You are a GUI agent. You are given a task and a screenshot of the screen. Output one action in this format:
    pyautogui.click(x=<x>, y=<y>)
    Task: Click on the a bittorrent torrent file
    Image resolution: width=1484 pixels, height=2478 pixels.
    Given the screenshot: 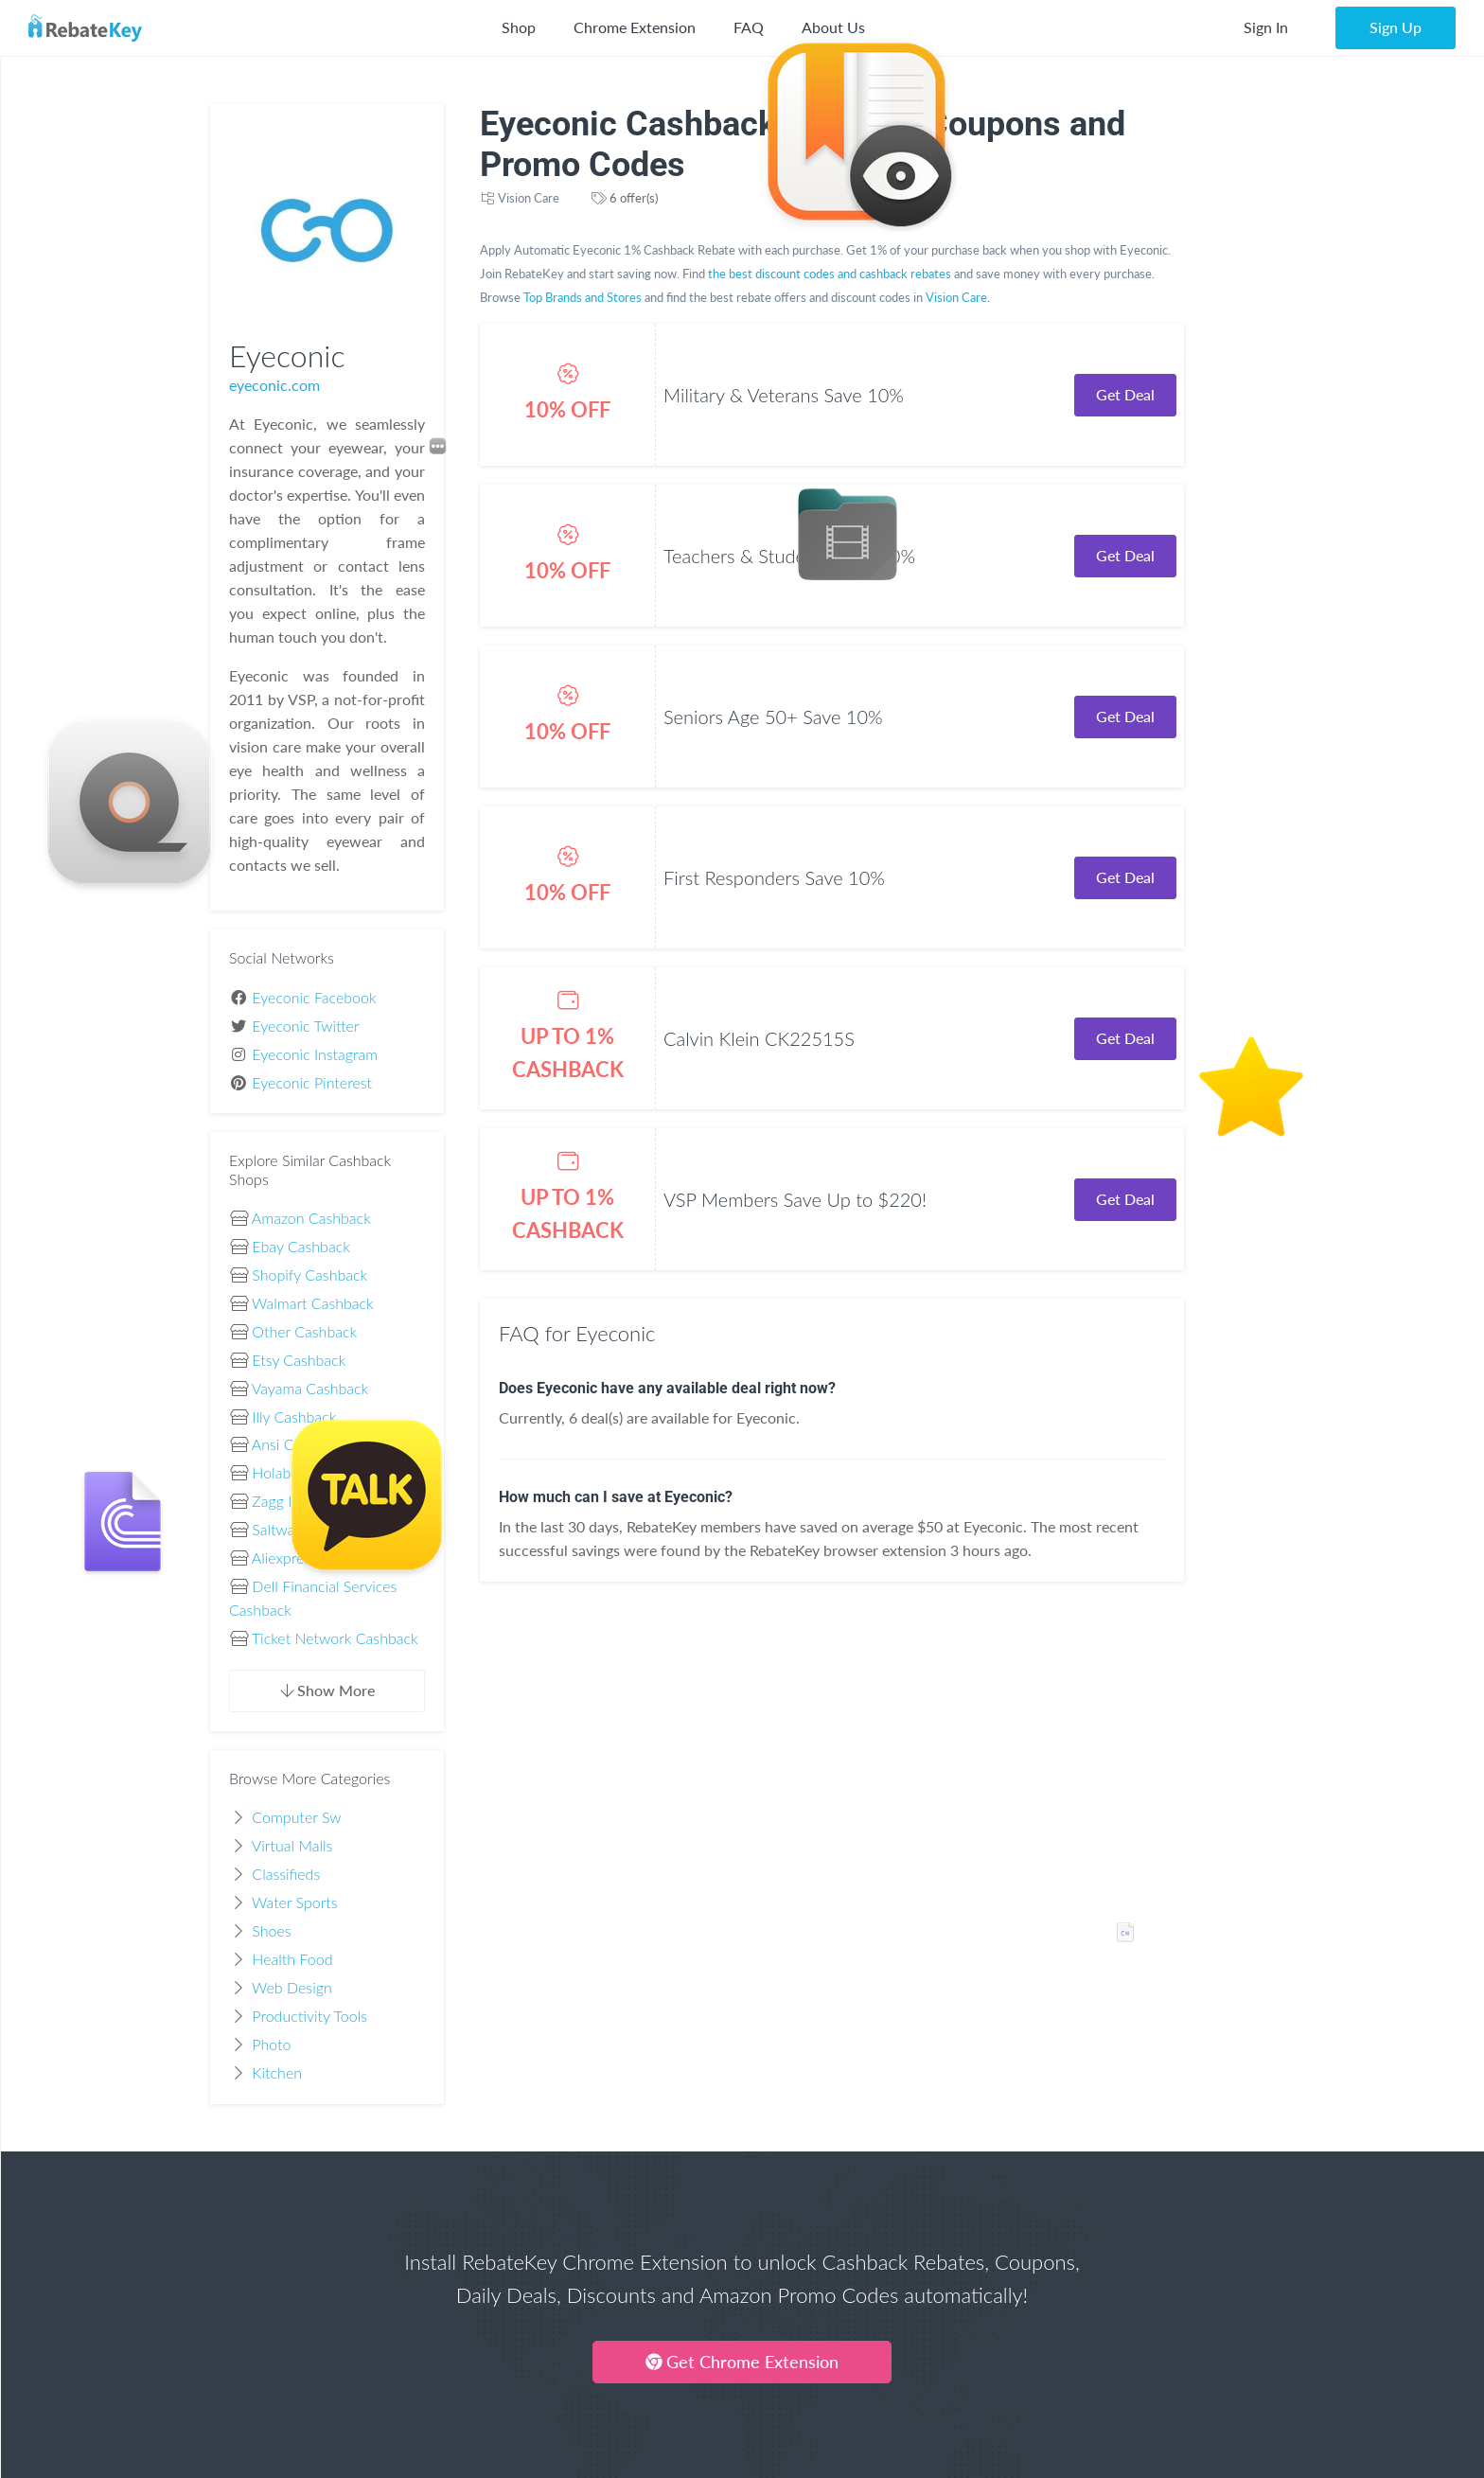 What is the action you would take?
    pyautogui.click(x=122, y=1523)
    